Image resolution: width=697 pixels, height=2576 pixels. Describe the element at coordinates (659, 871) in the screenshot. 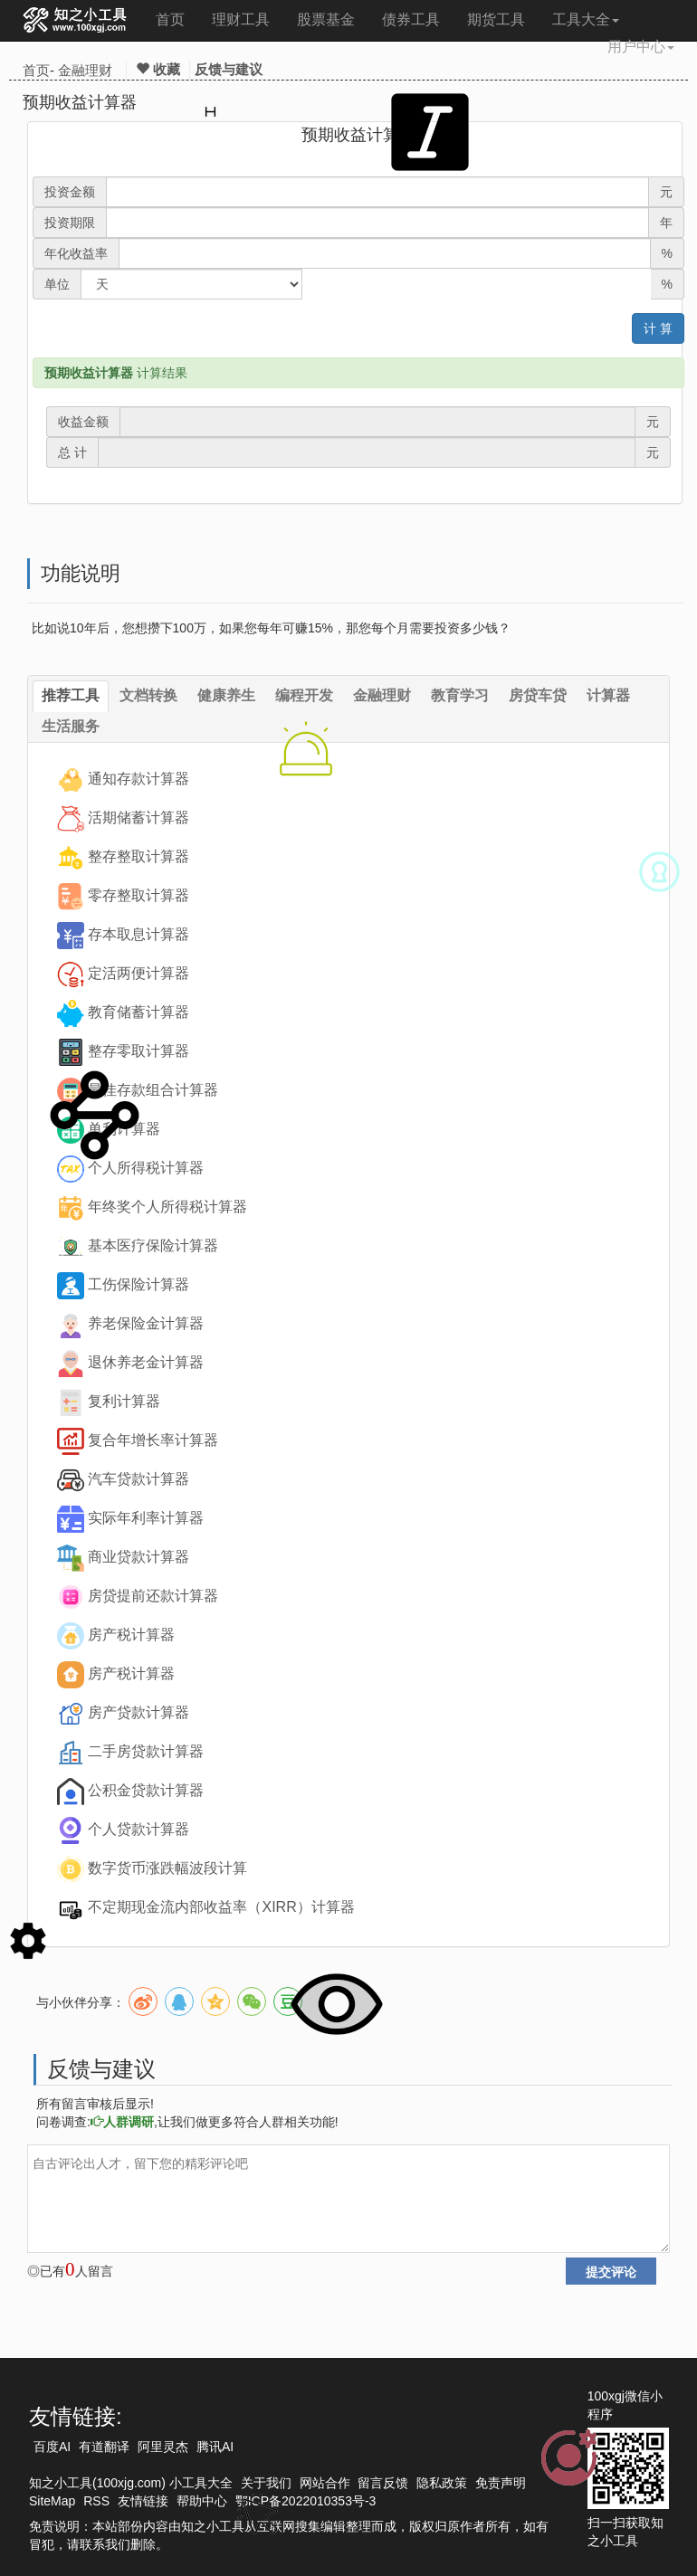

I see `access security or privacy settings` at that location.